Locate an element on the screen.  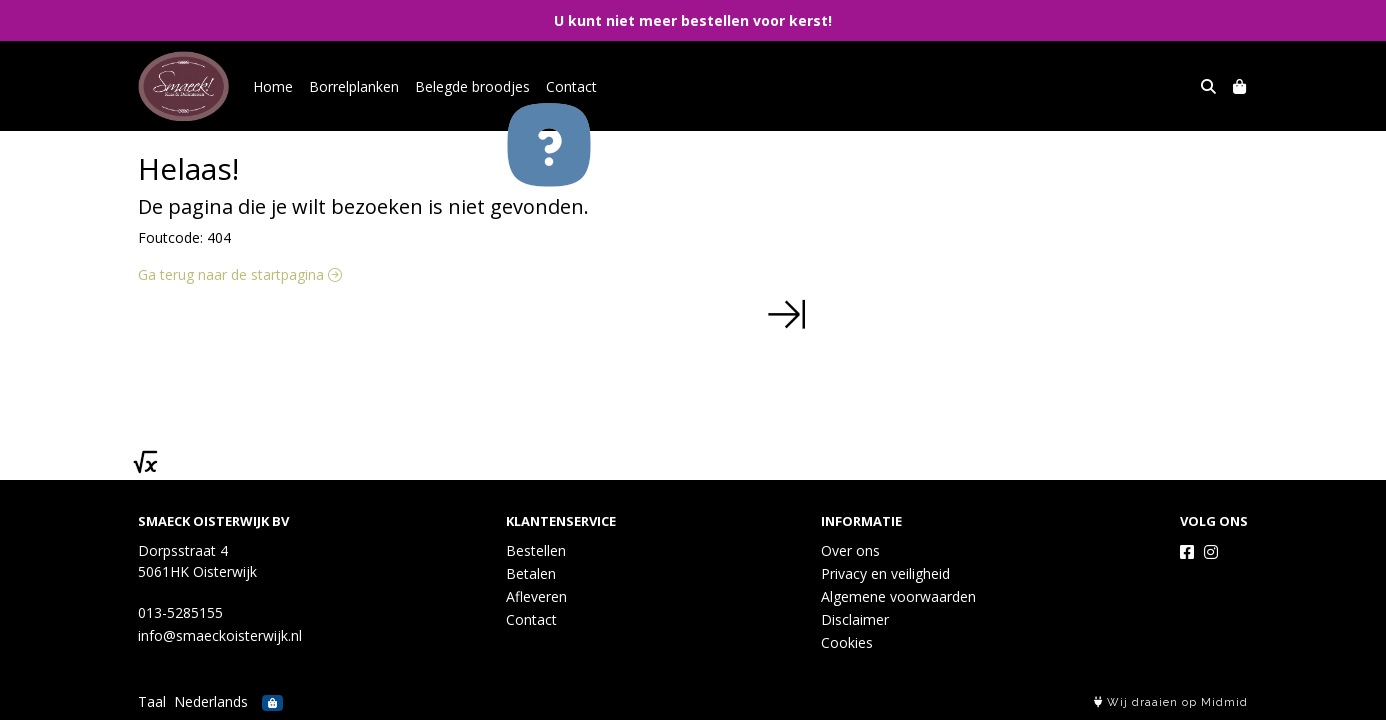
access help or support is located at coordinates (549, 145).